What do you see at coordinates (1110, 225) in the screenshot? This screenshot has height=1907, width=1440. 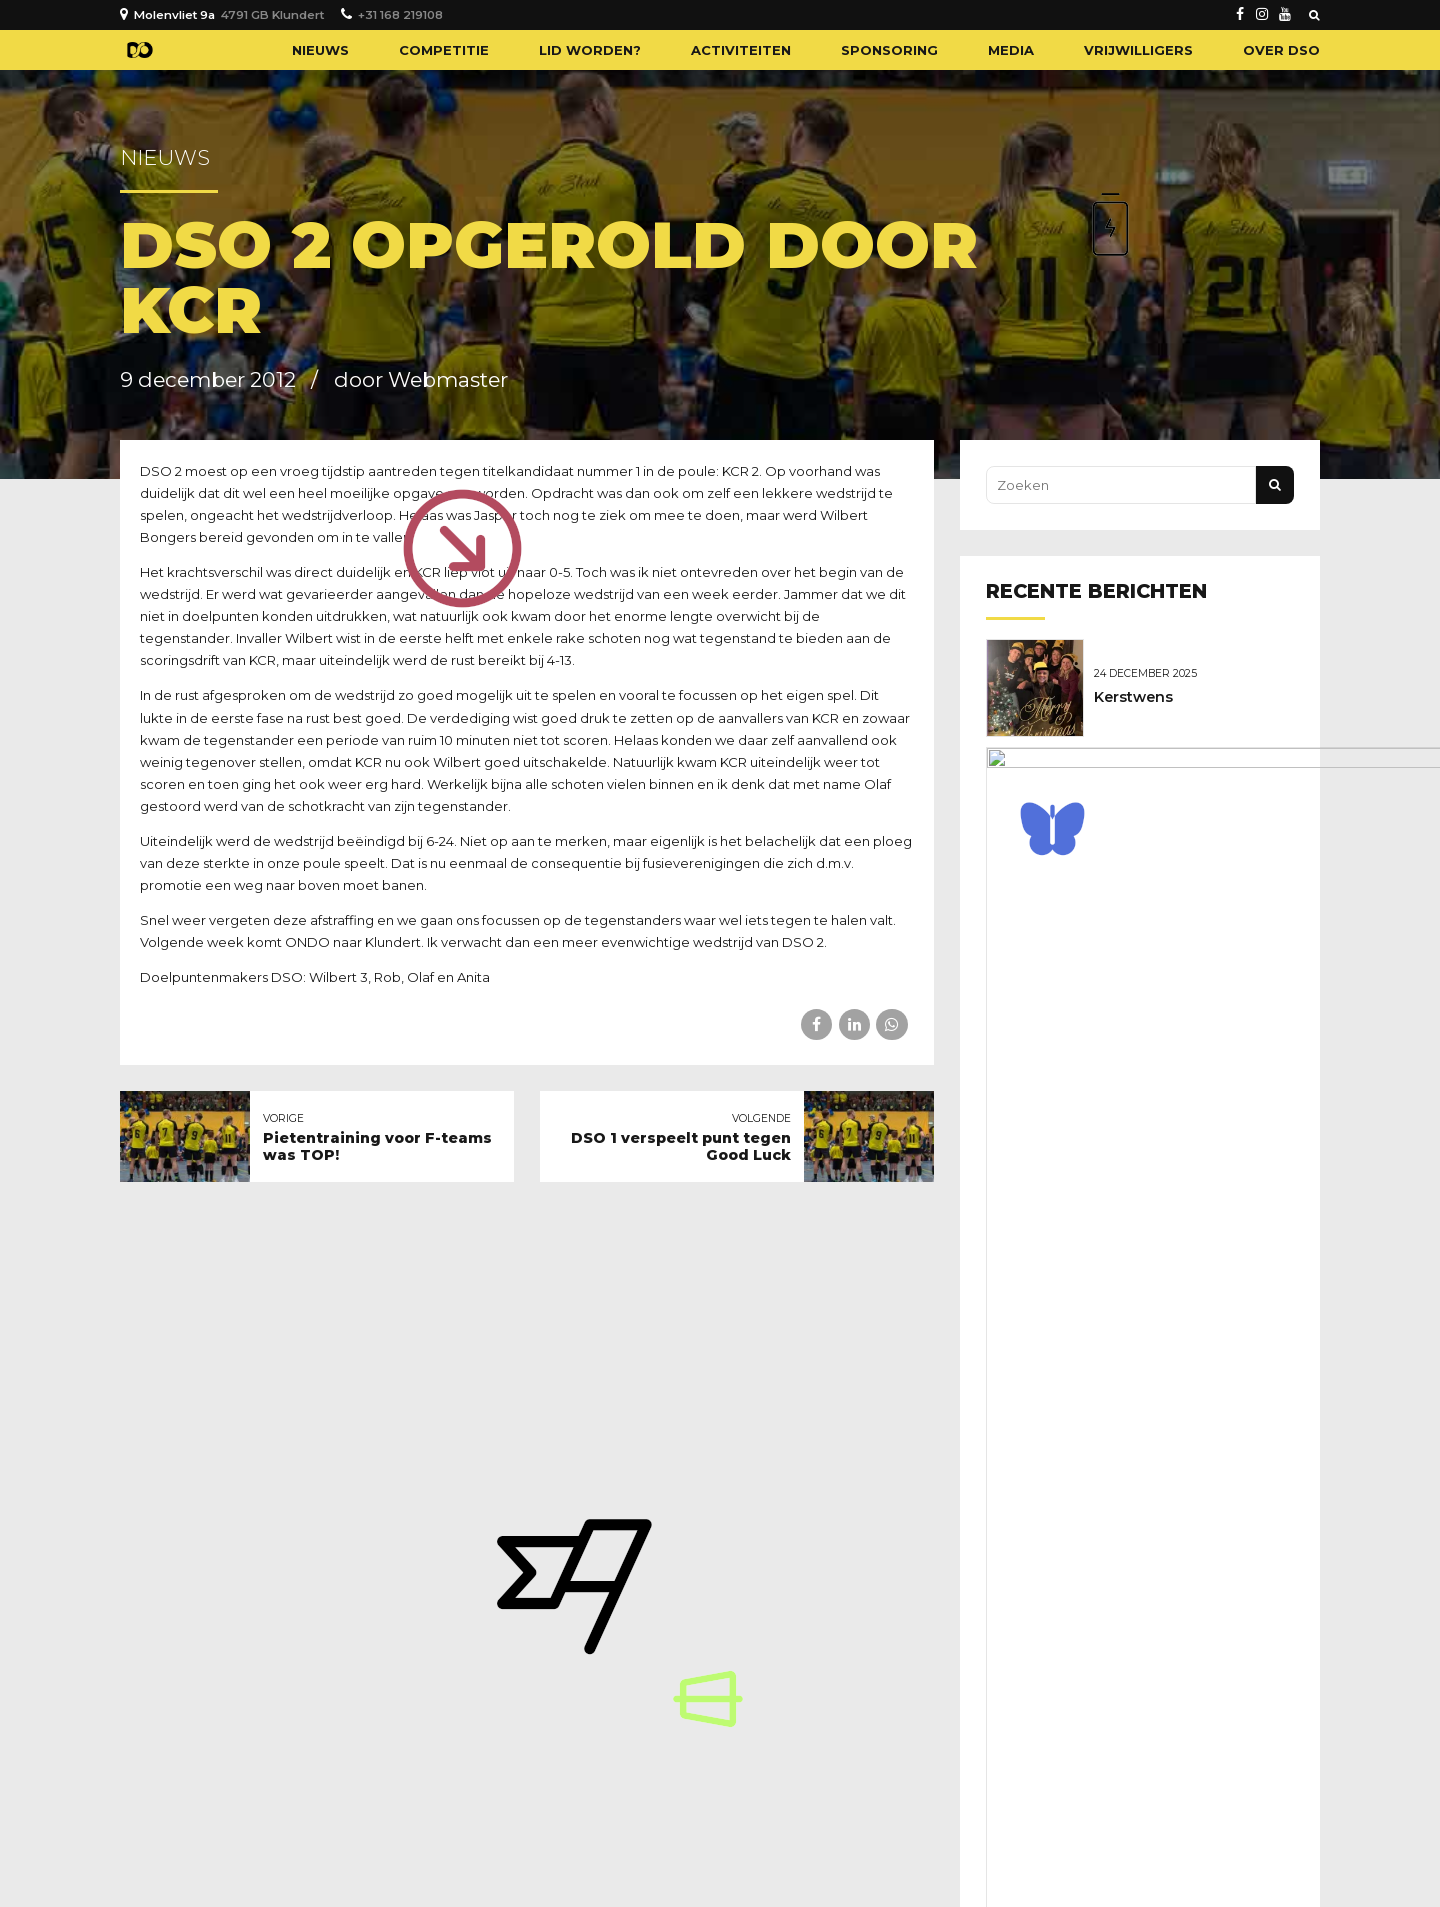 I see `indicates device is currently charging` at bounding box center [1110, 225].